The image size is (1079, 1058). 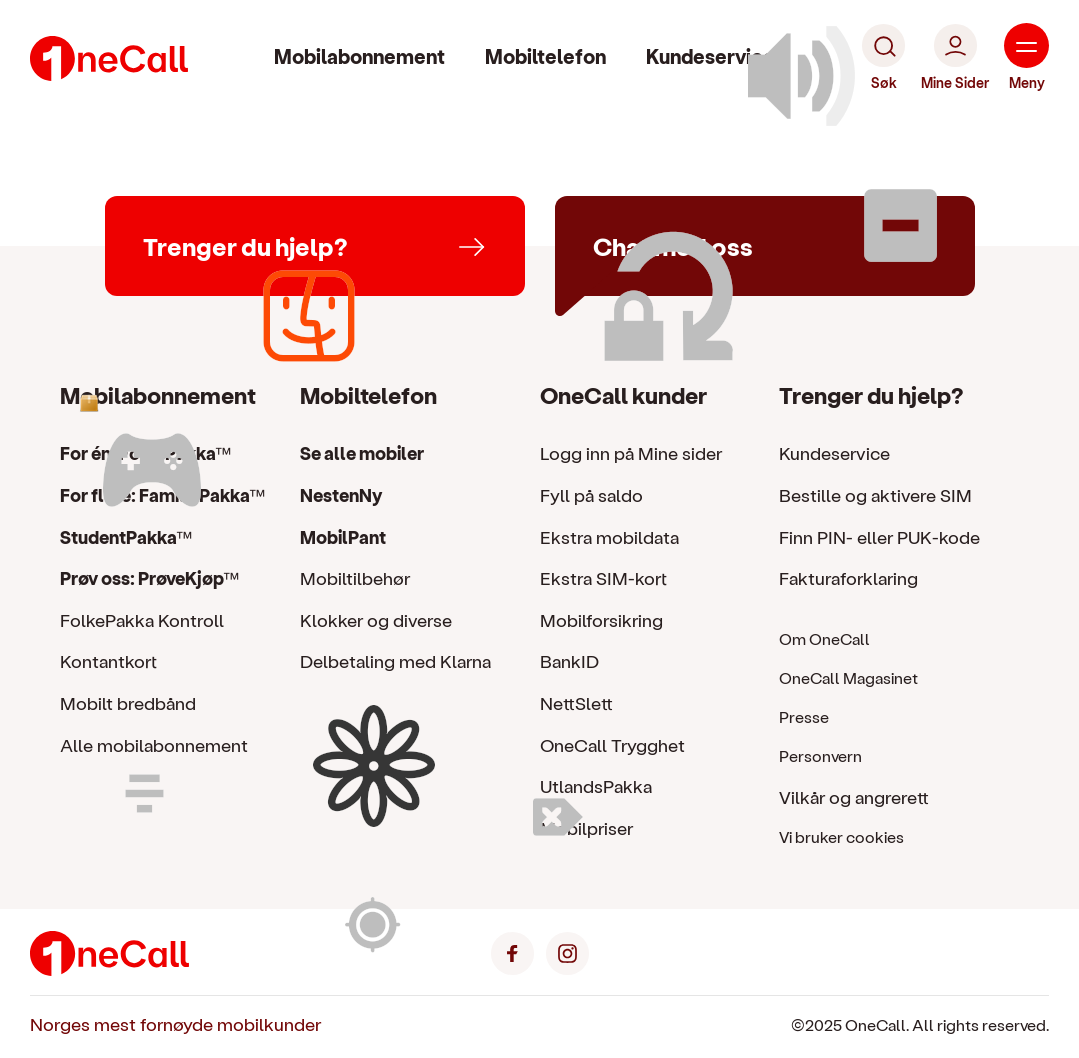 What do you see at coordinates (309, 316) in the screenshot?
I see `open file manager` at bounding box center [309, 316].